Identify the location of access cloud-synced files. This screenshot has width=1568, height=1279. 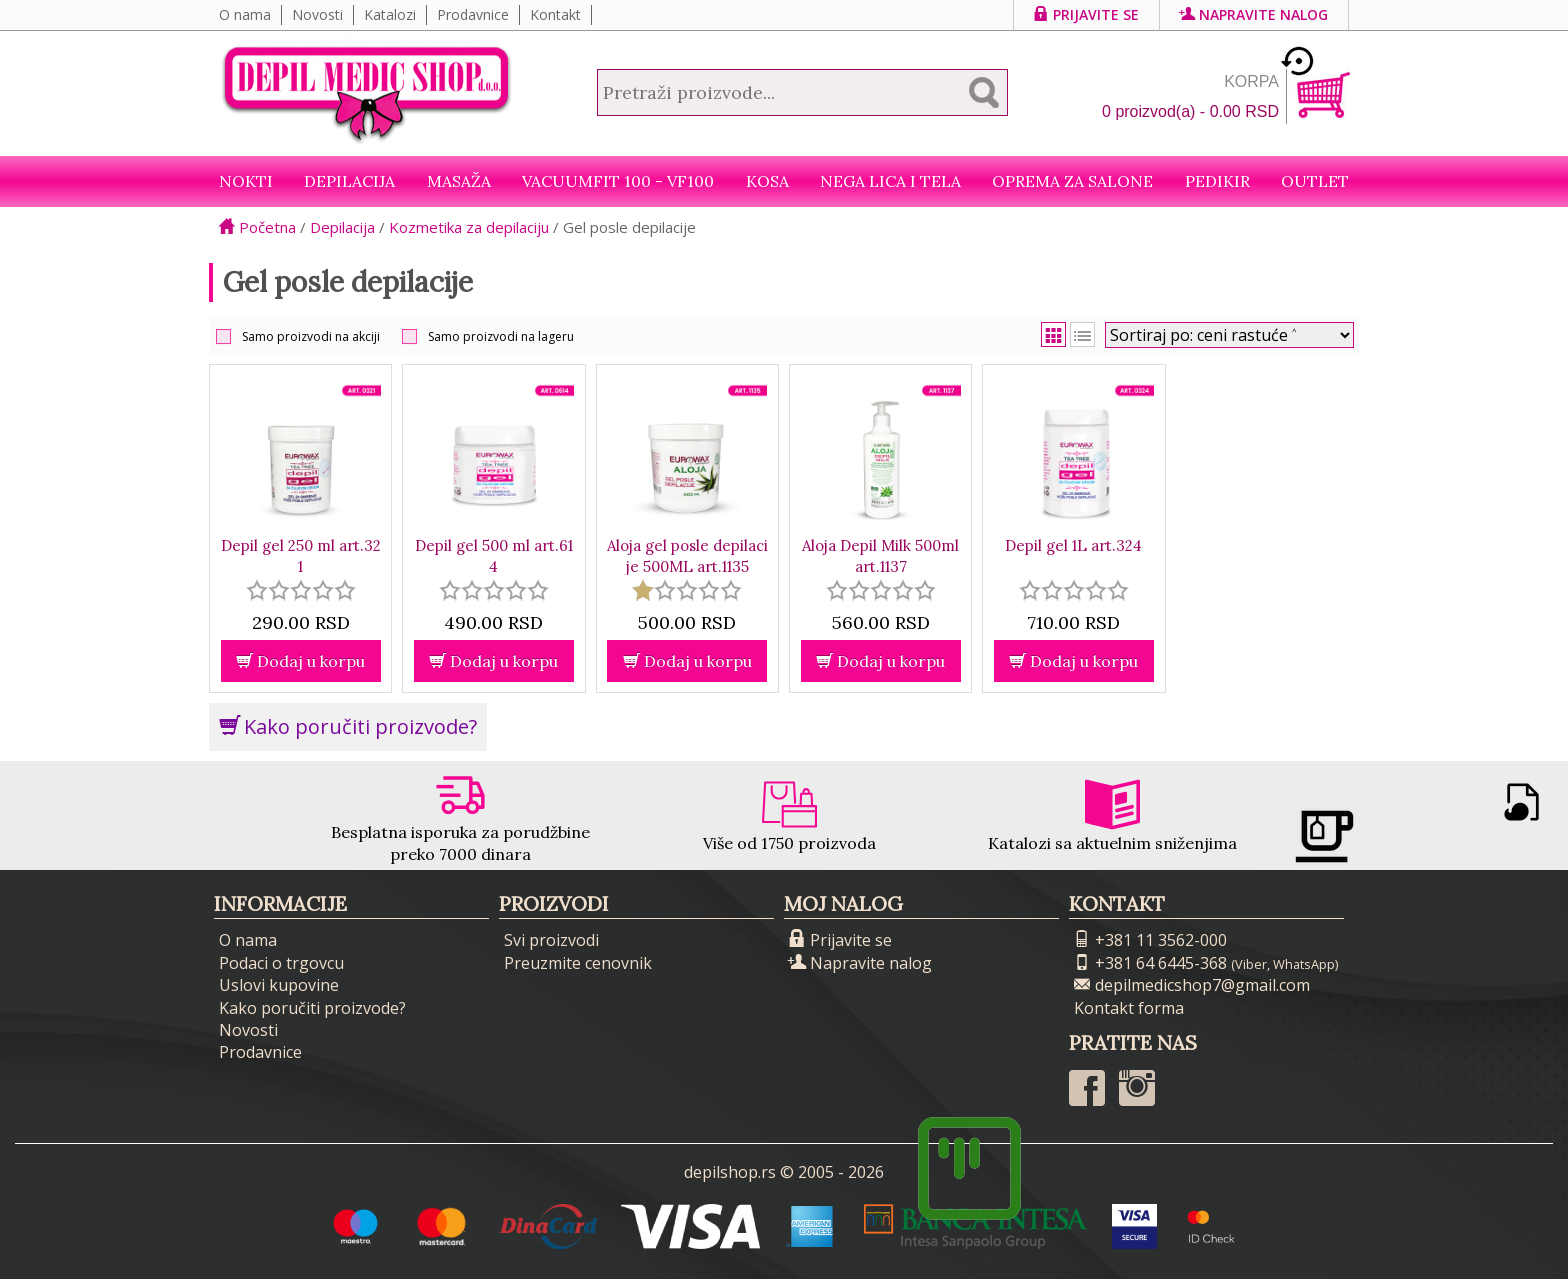
(1523, 802).